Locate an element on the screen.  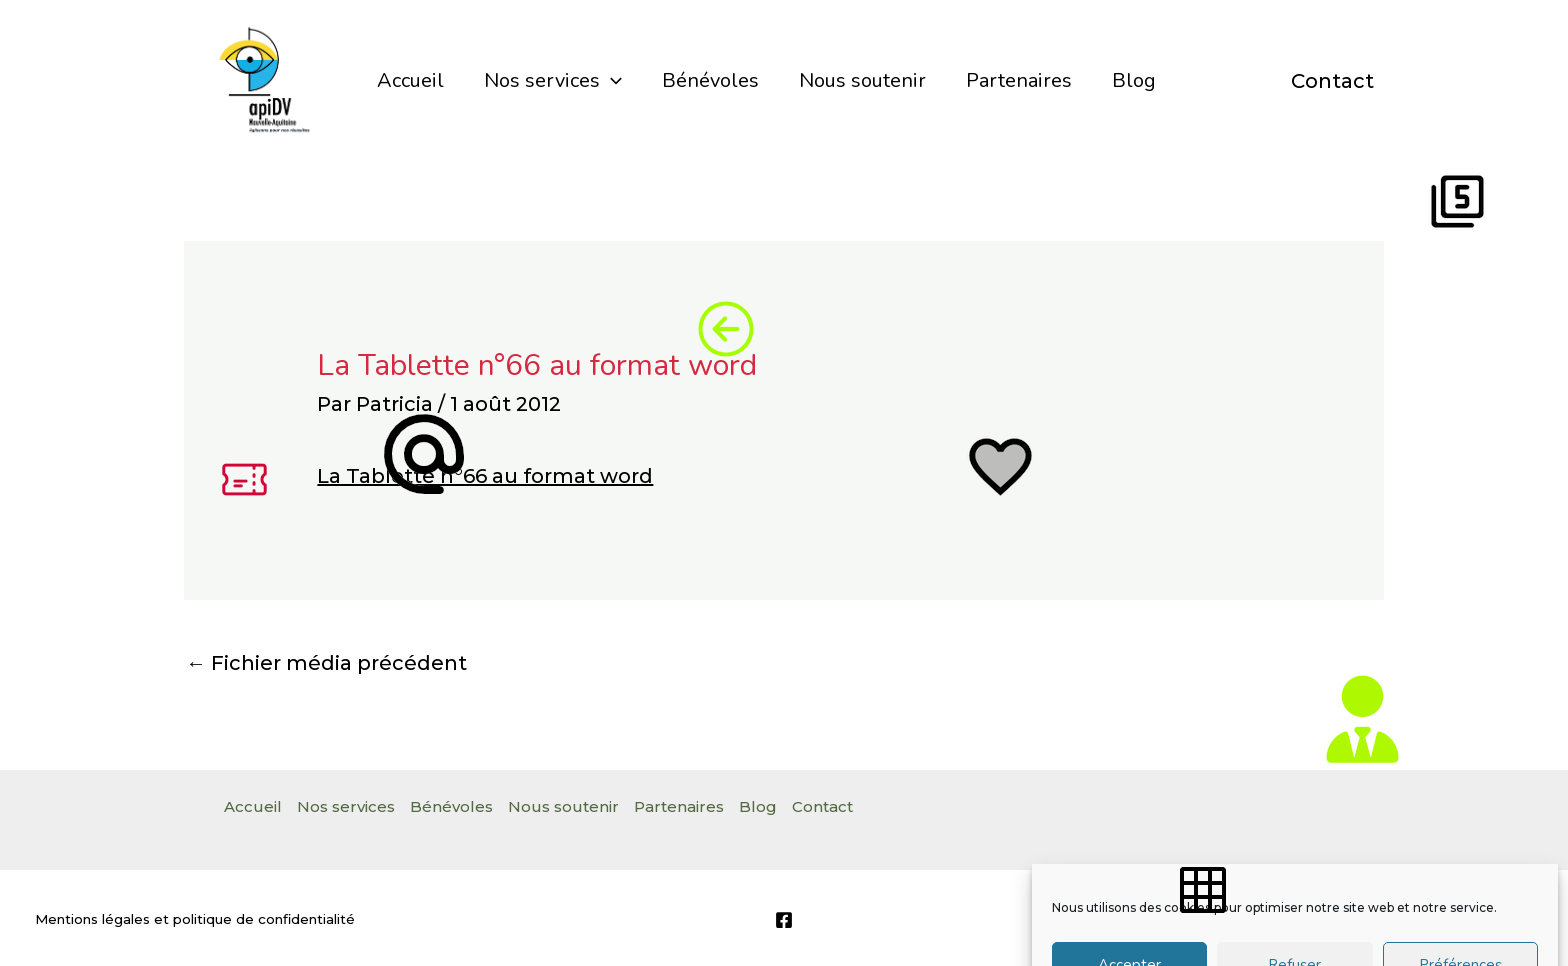
enter or view email address is located at coordinates (424, 454).